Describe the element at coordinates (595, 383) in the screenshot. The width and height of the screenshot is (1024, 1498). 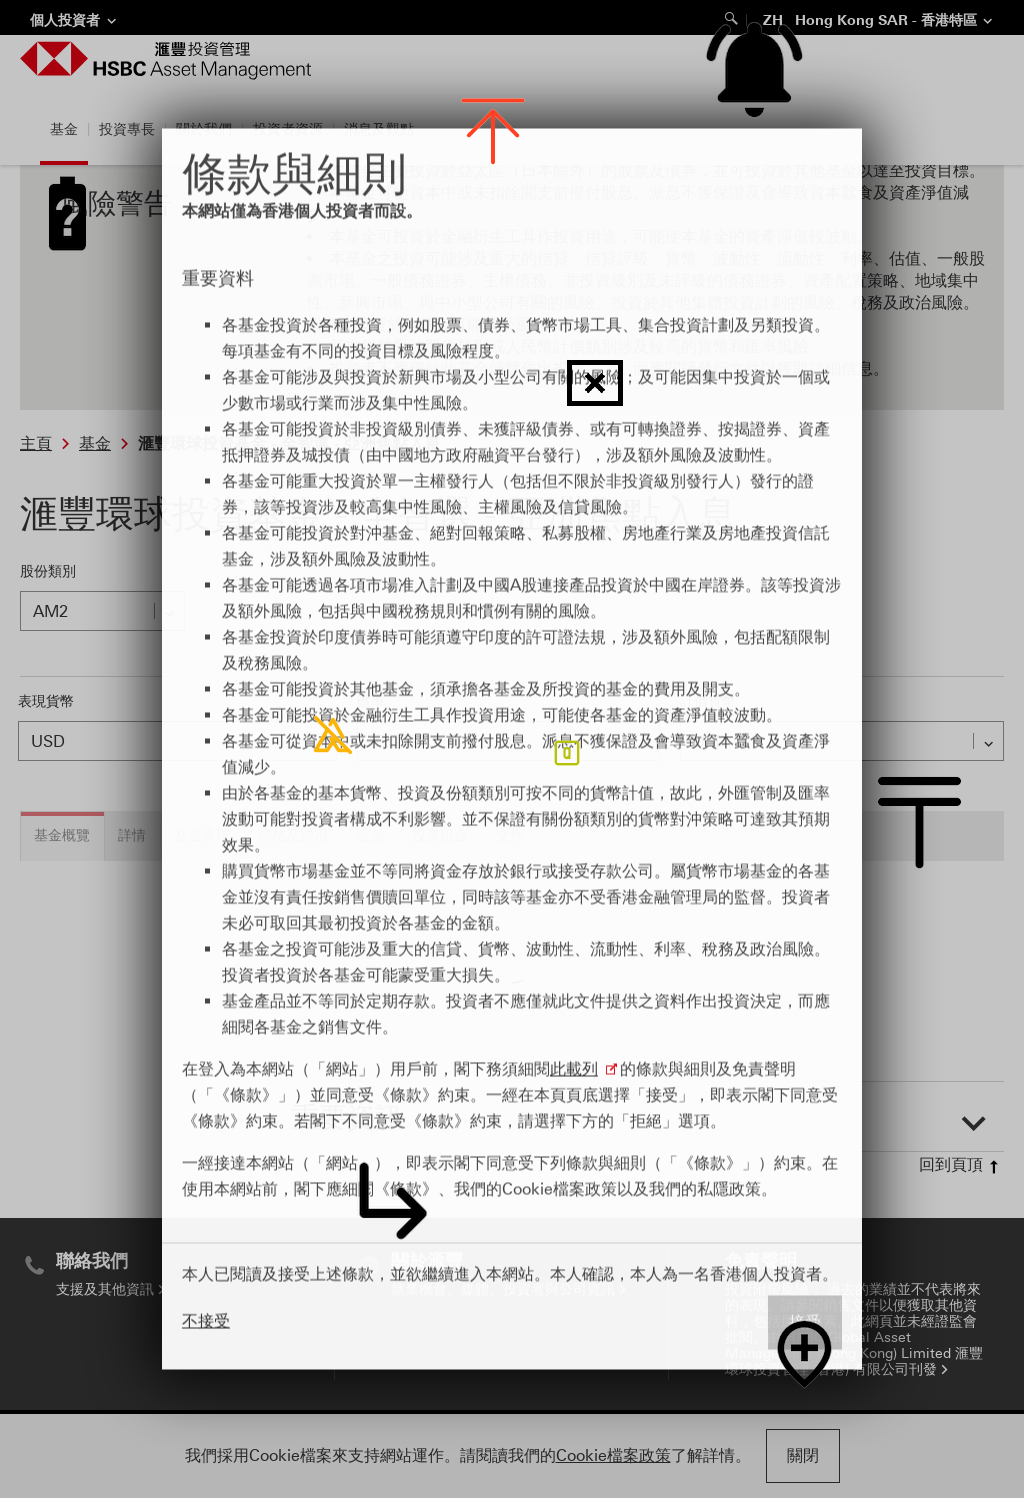
I see `cancel or close a presentation` at that location.